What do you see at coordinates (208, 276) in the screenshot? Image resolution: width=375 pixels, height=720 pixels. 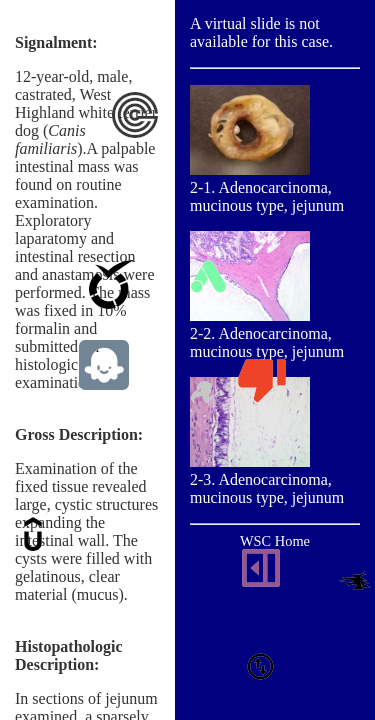 I see `access google ads dashboard` at bounding box center [208, 276].